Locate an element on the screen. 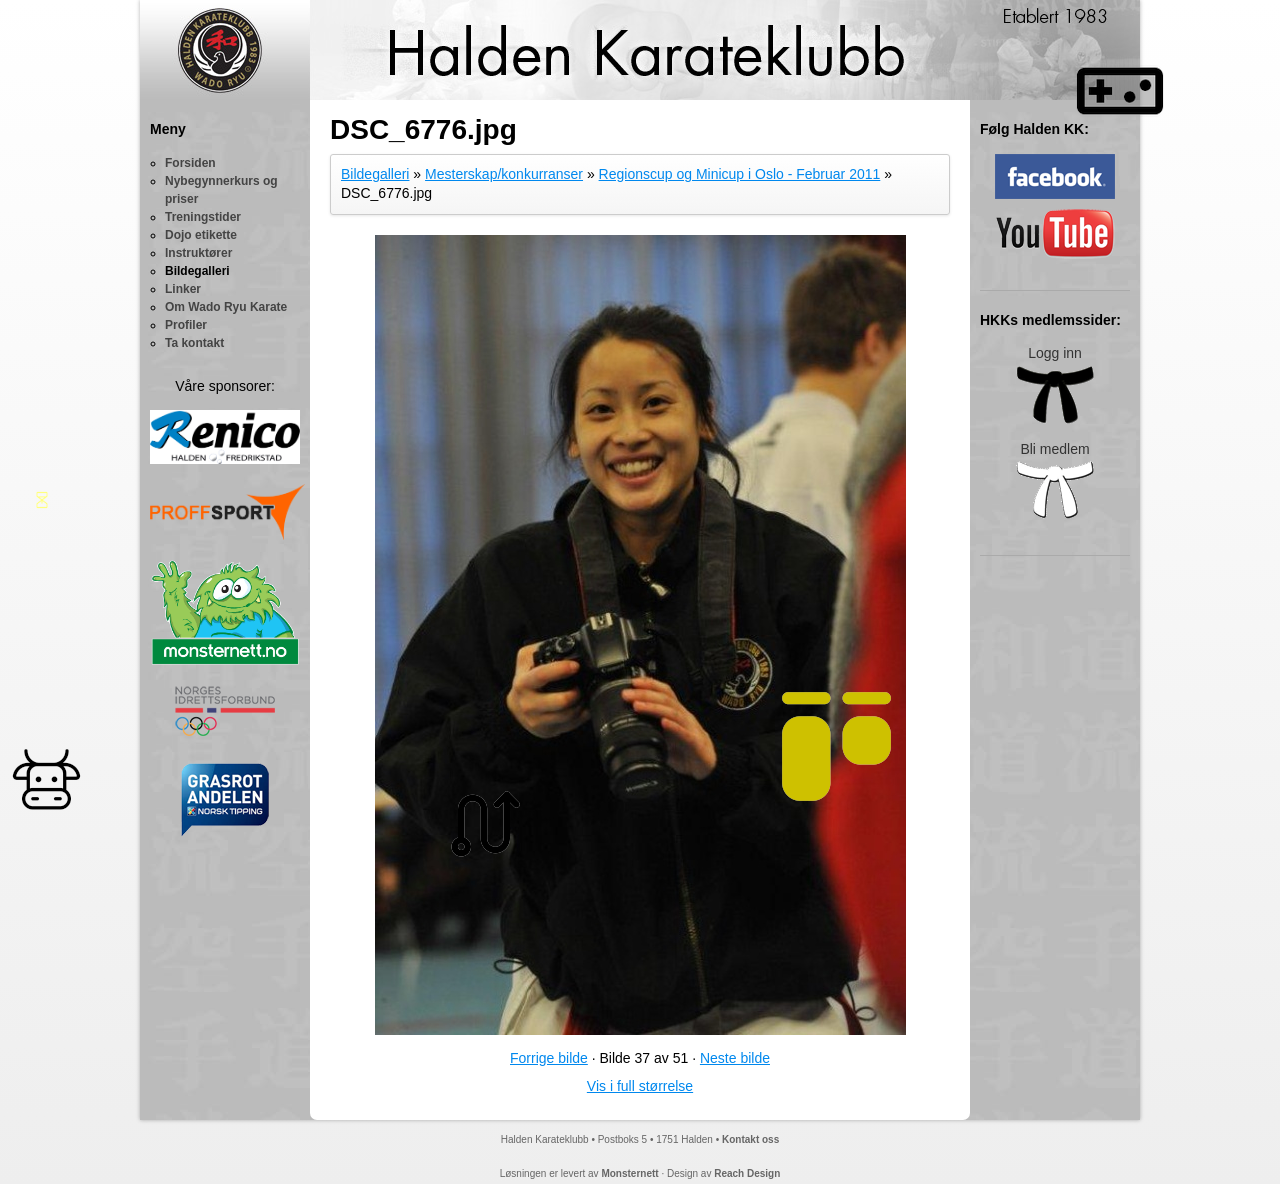 This screenshot has height=1184, width=1280. indicates a process is in progress is located at coordinates (42, 500).